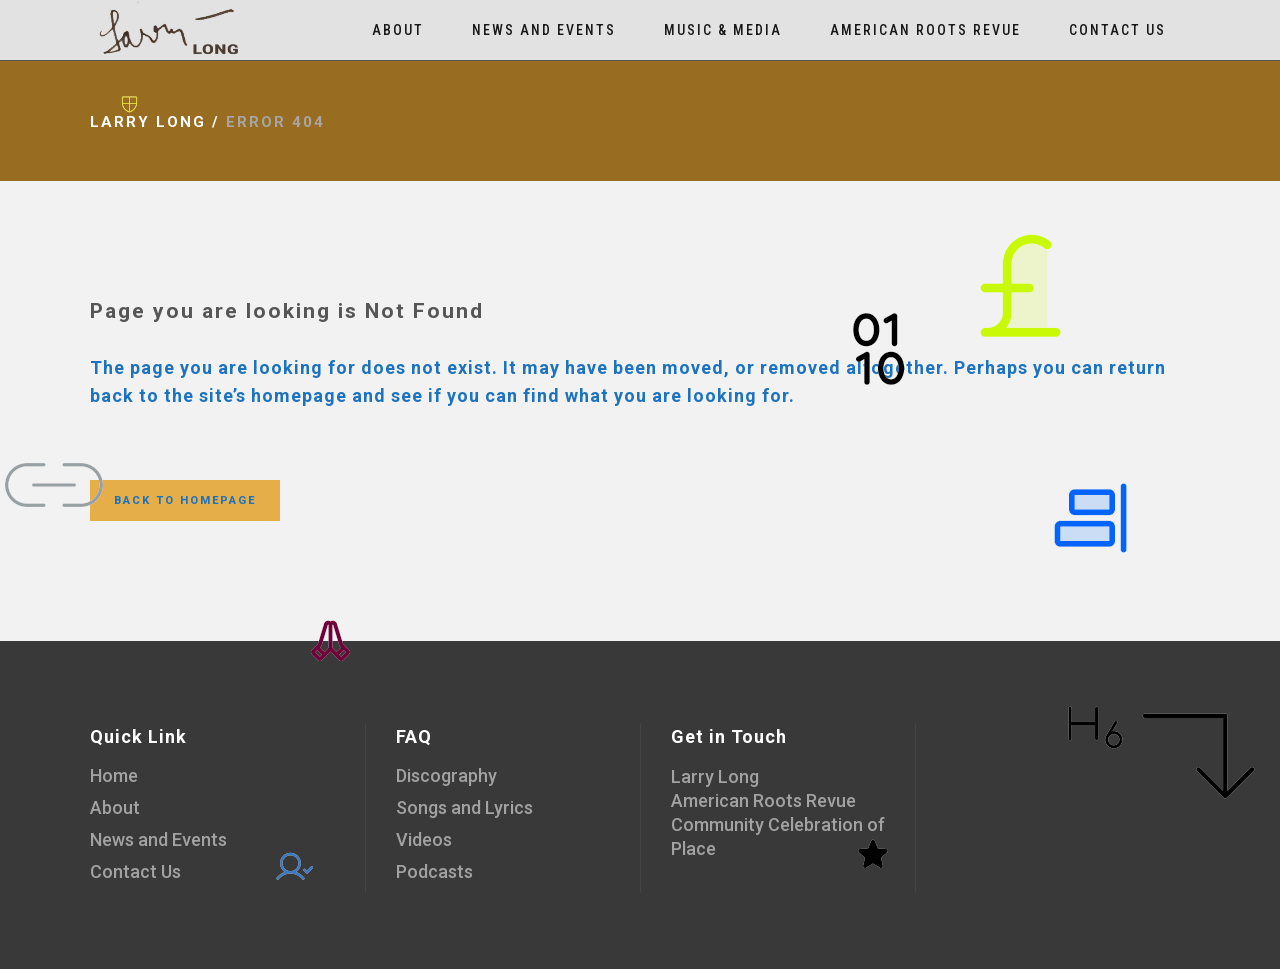 Image resolution: width=1280 pixels, height=969 pixels. Describe the element at coordinates (129, 103) in the screenshot. I see `view security or protection settings` at that location.